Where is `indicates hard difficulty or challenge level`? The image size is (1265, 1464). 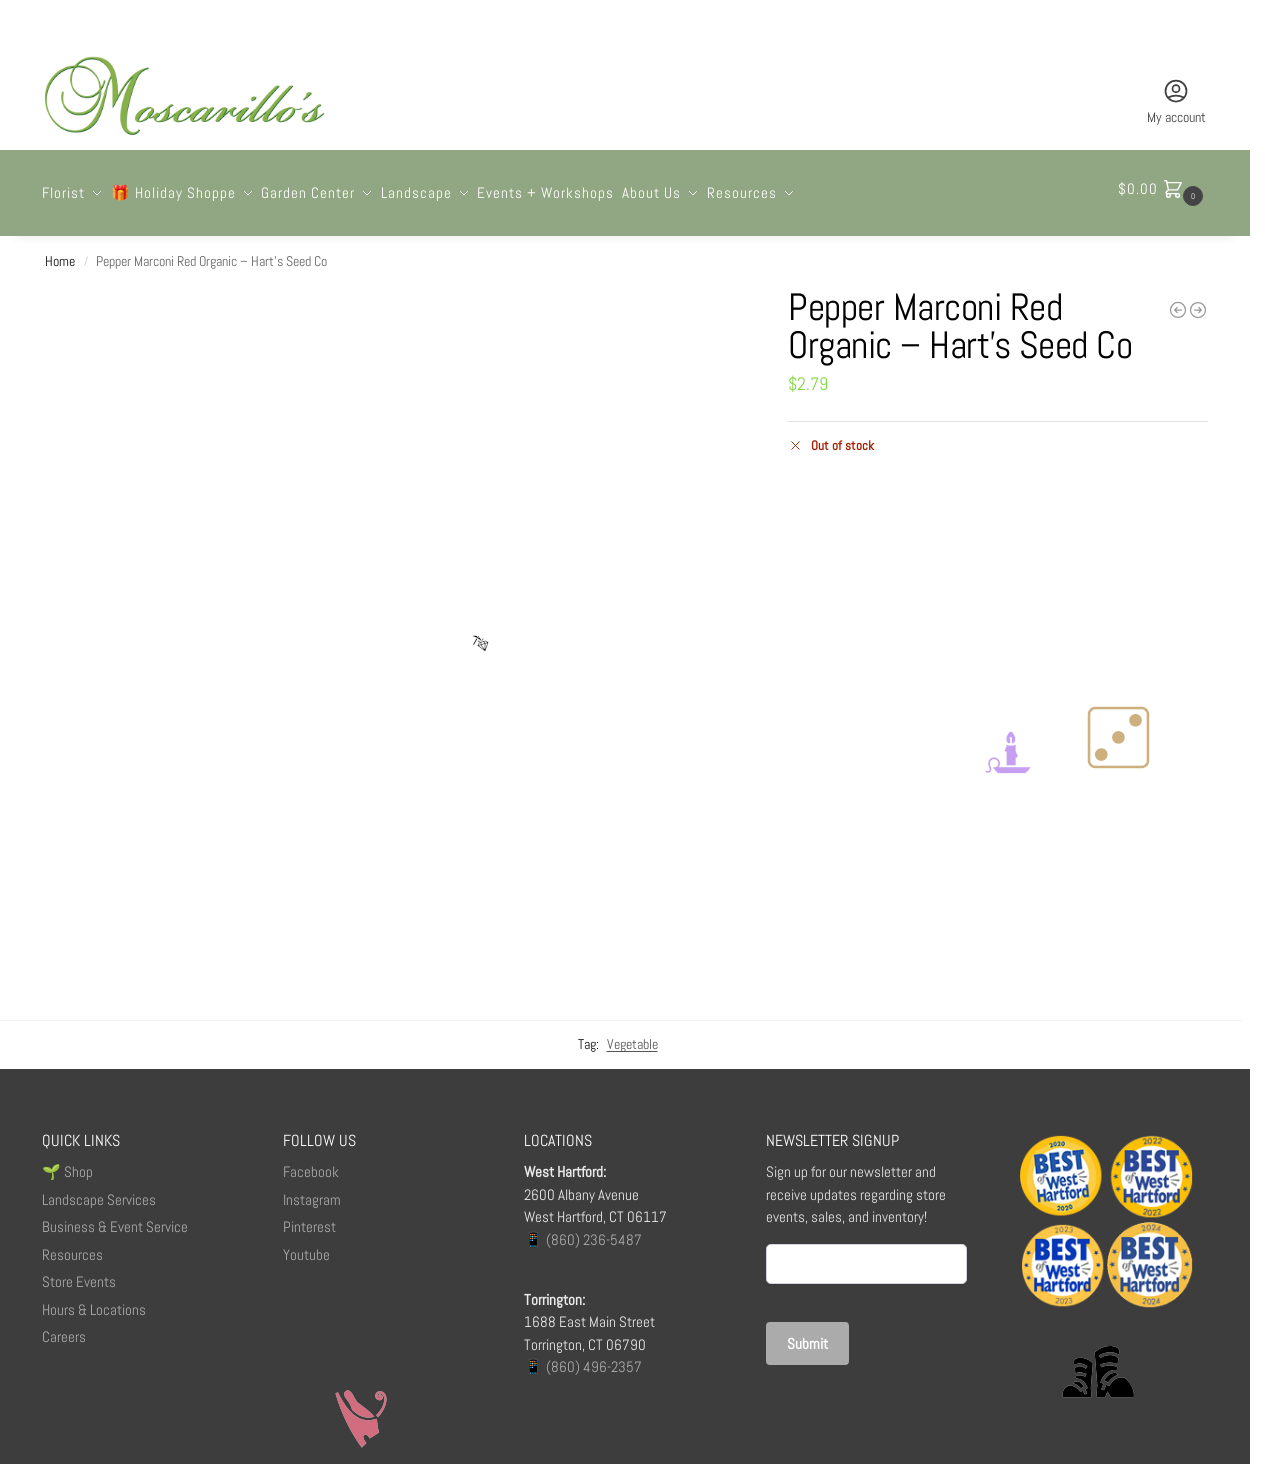
indicates hard difficulty or challenge level is located at coordinates (480, 643).